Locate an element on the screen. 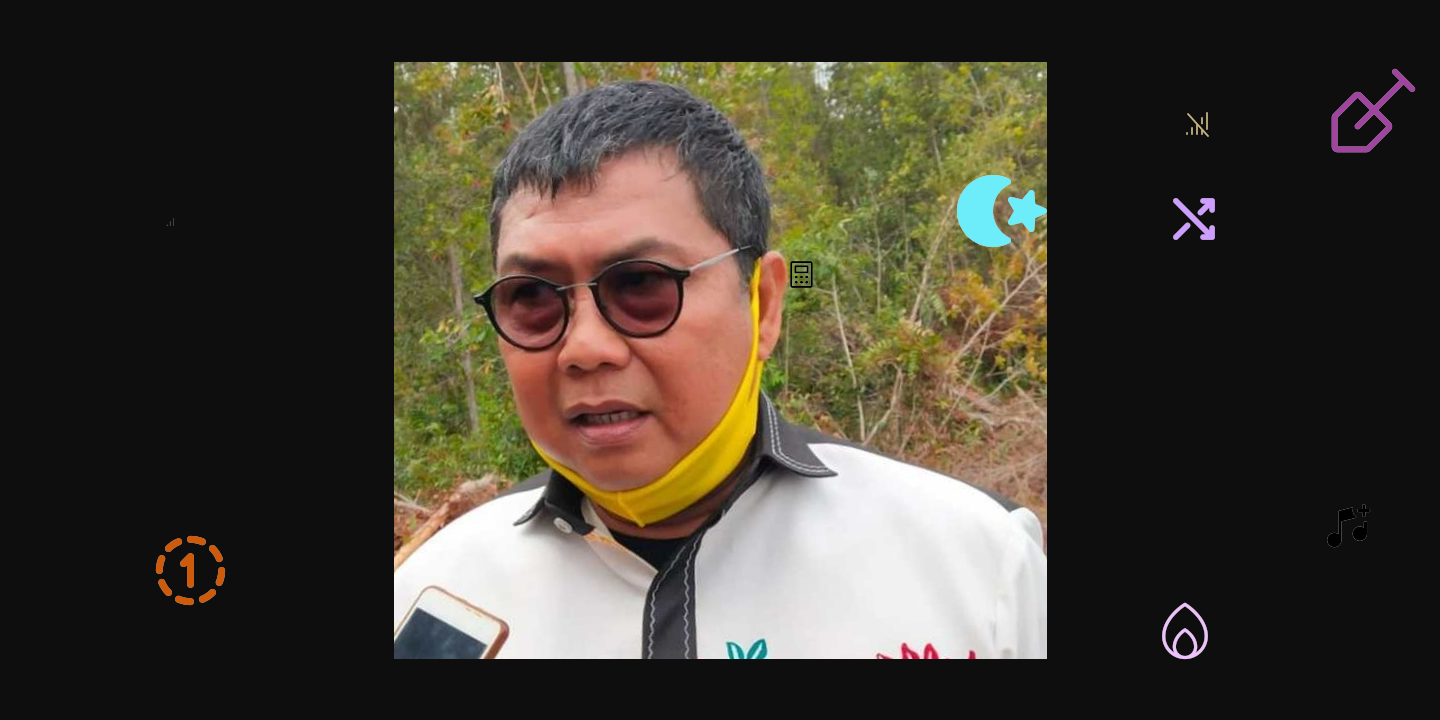 This screenshot has height=720, width=1440. indicates trending or popular content is located at coordinates (1185, 632).